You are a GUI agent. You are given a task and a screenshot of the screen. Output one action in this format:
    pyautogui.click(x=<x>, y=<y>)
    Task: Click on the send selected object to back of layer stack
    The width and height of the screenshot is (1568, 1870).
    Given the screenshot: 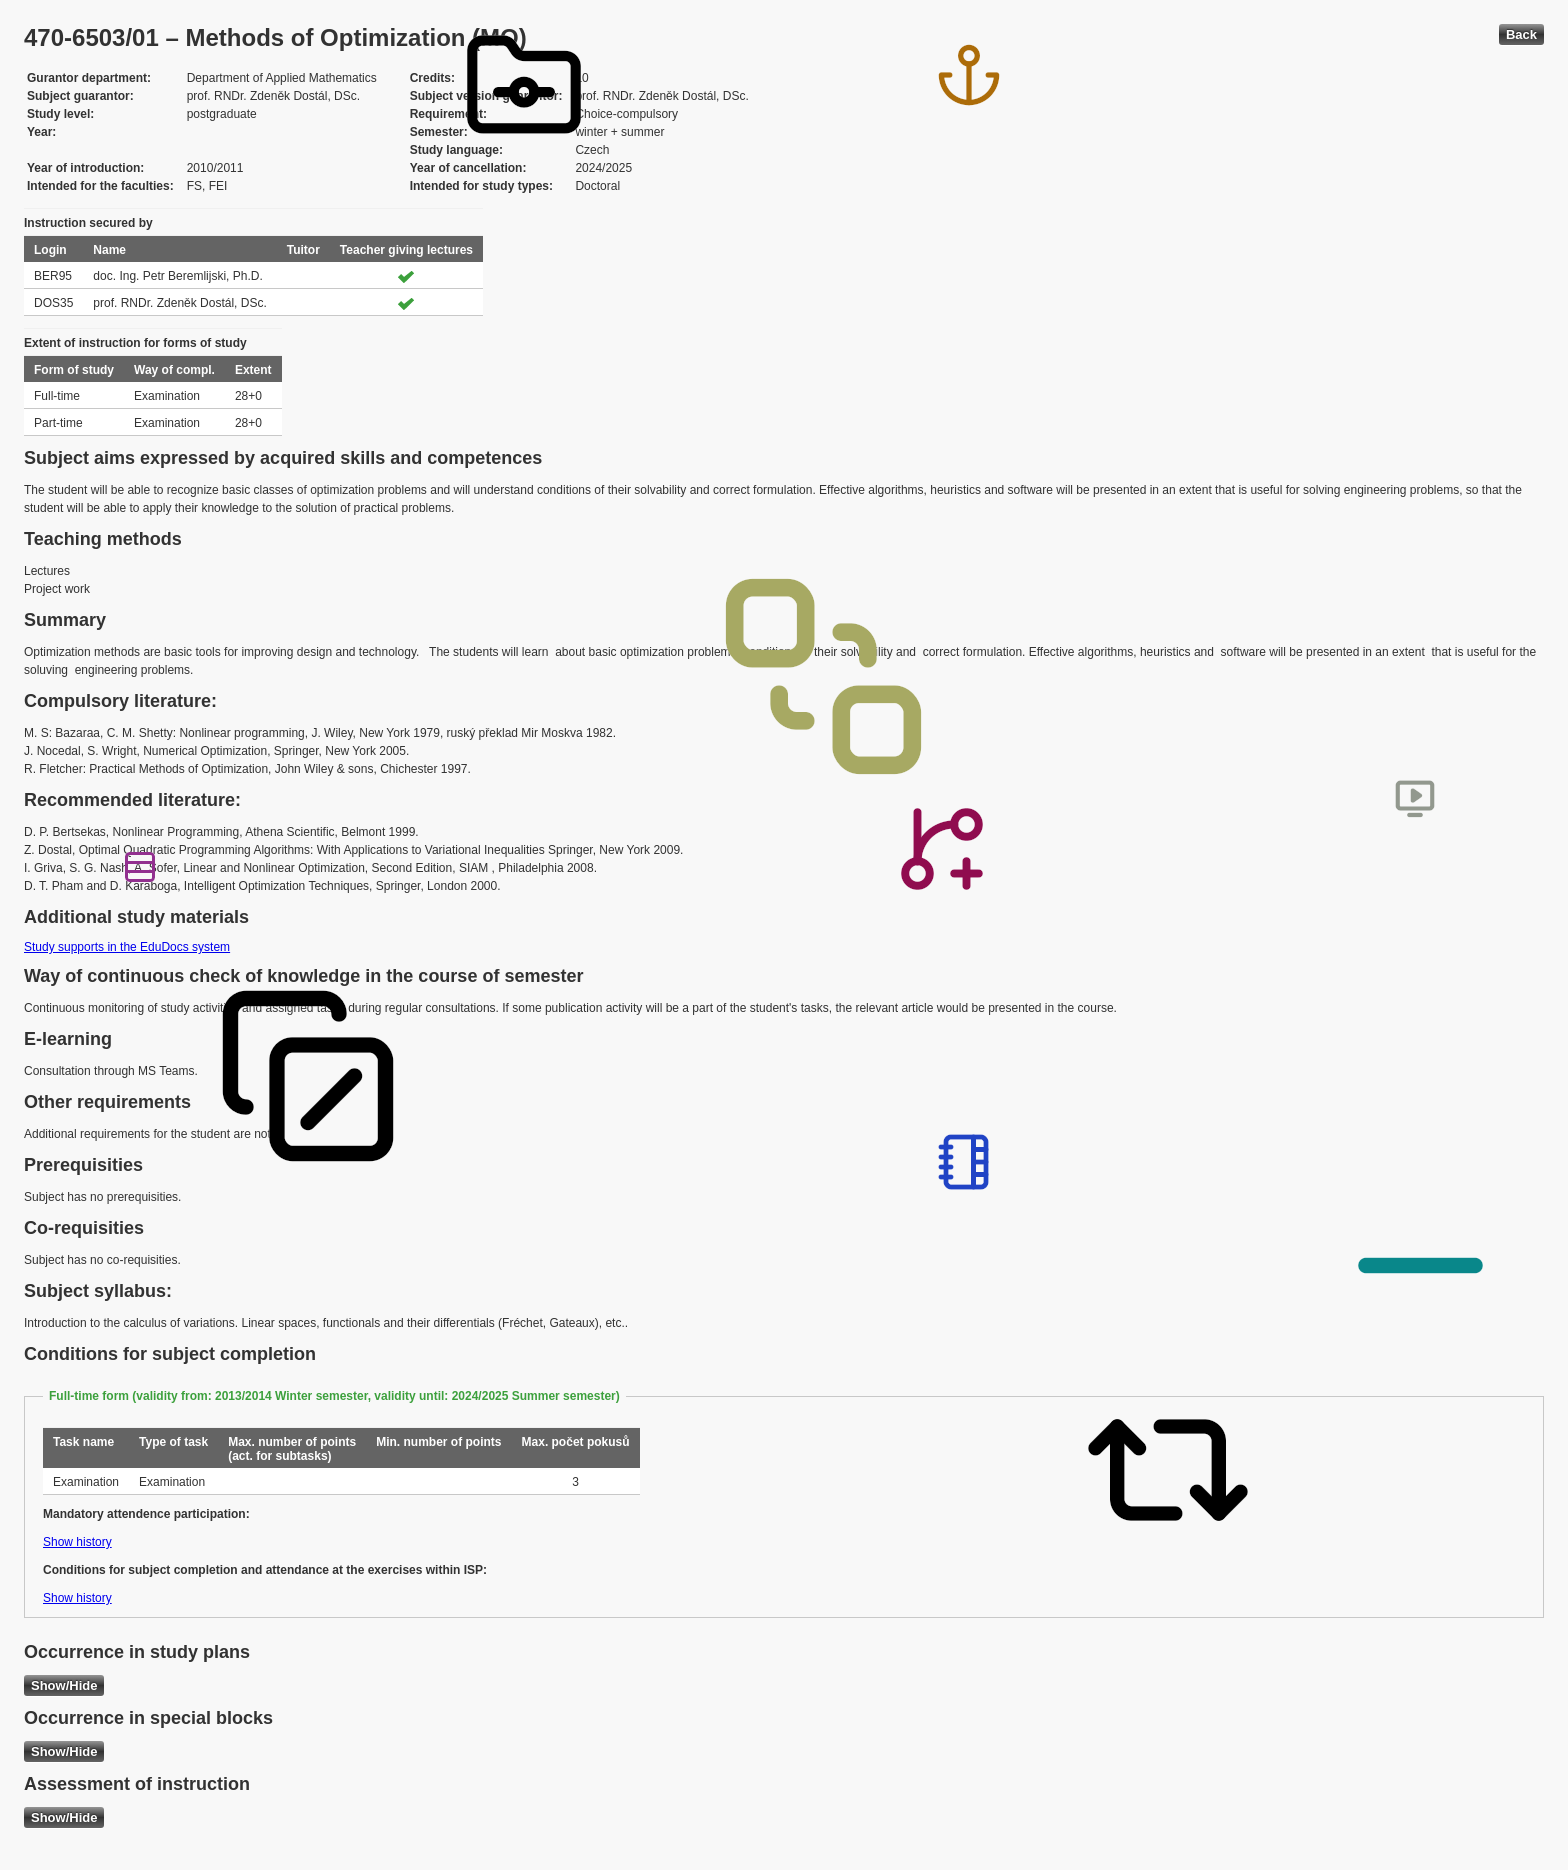 What is the action you would take?
    pyautogui.click(x=823, y=676)
    